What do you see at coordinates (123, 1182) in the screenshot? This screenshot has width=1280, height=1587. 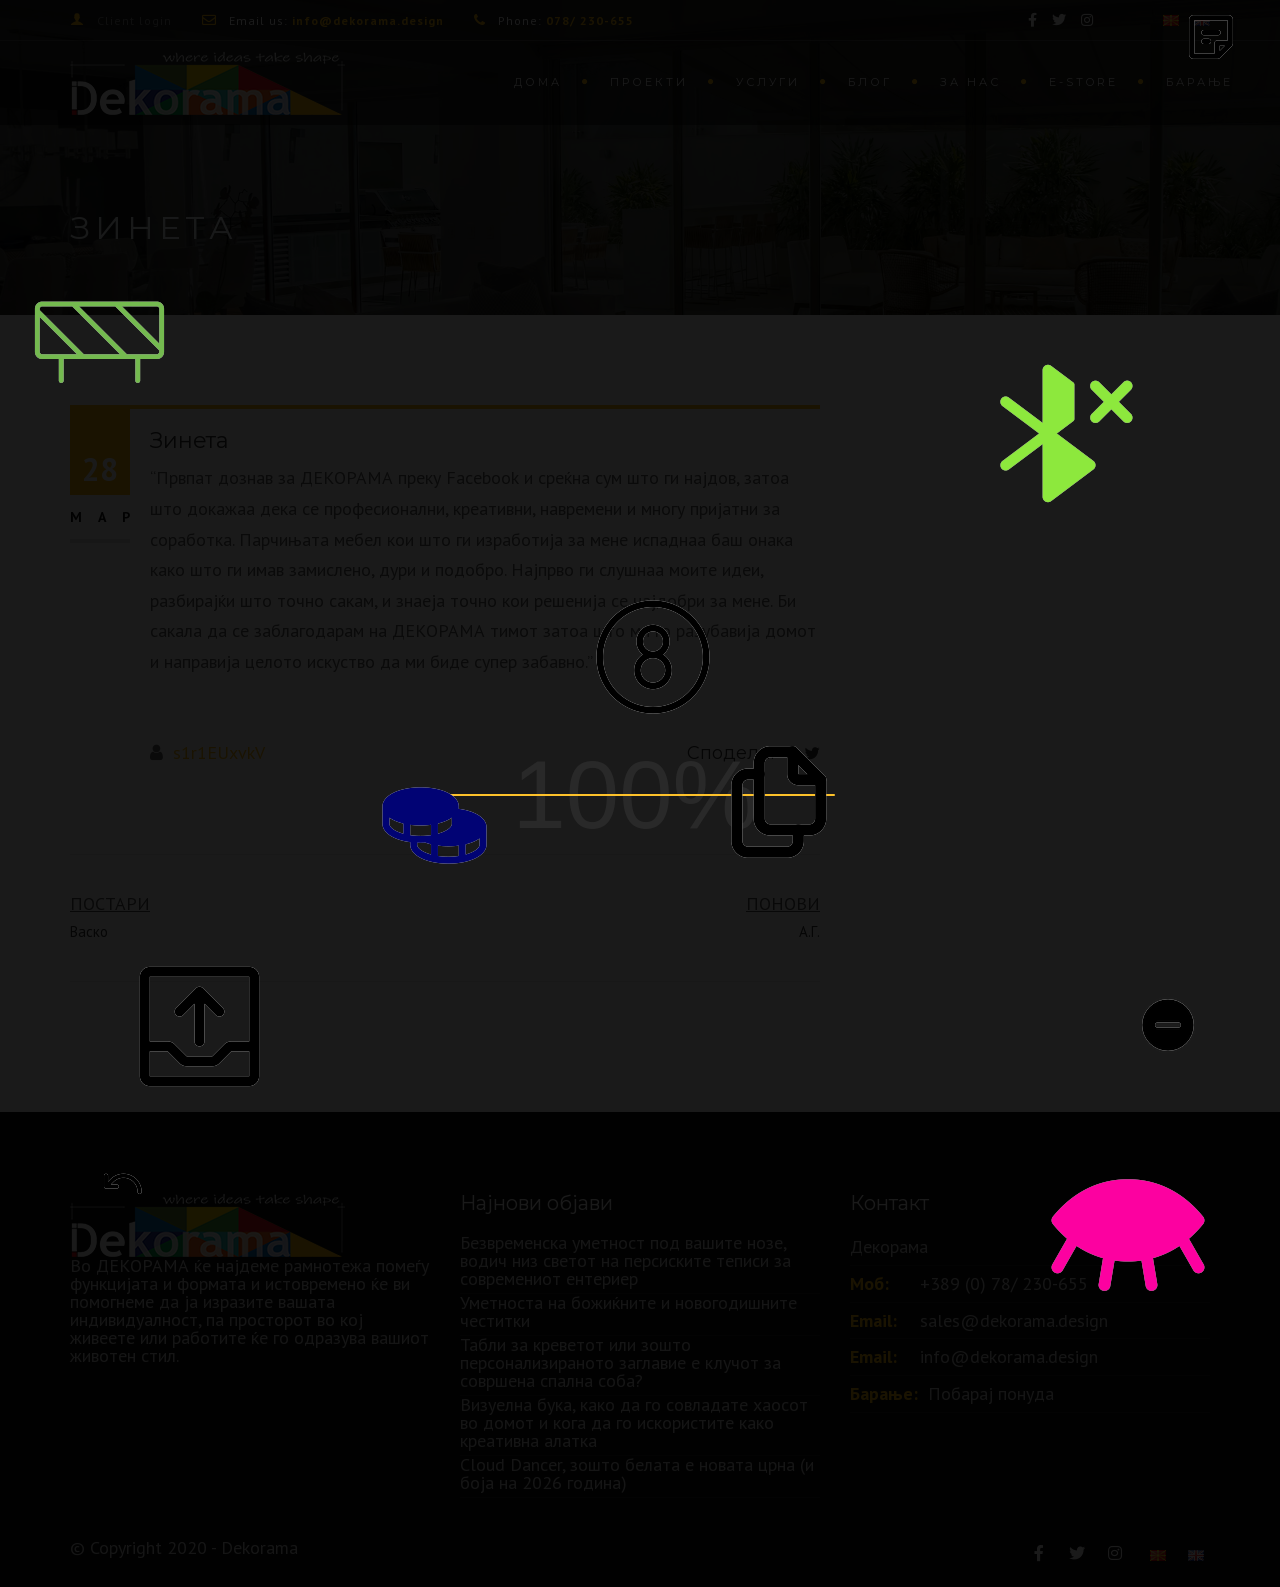 I see `undo last action` at bounding box center [123, 1182].